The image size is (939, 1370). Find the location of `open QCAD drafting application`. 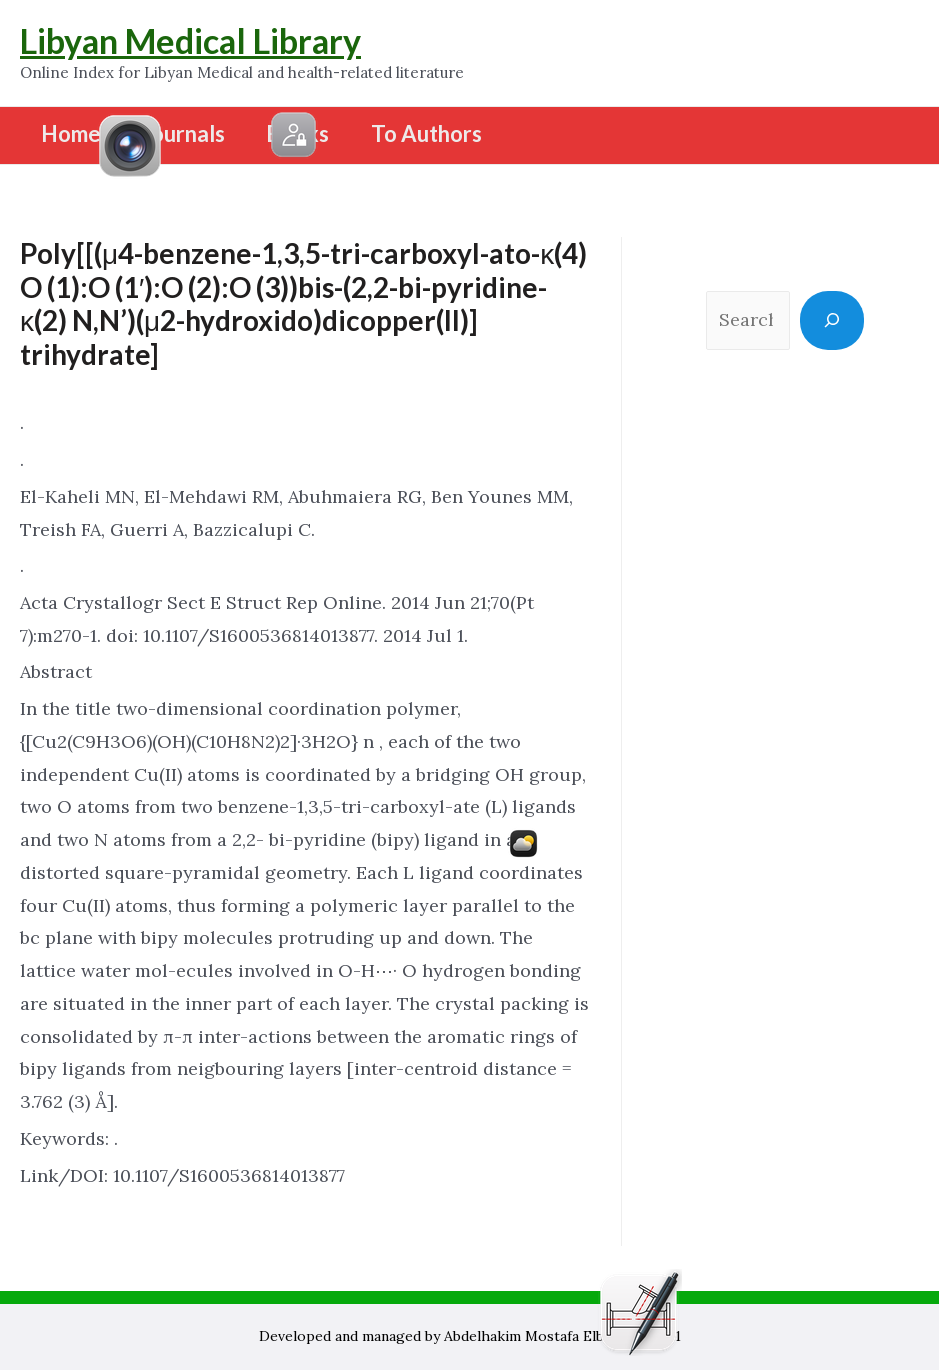

open QCAD drafting application is located at coordinates (638, 1312).